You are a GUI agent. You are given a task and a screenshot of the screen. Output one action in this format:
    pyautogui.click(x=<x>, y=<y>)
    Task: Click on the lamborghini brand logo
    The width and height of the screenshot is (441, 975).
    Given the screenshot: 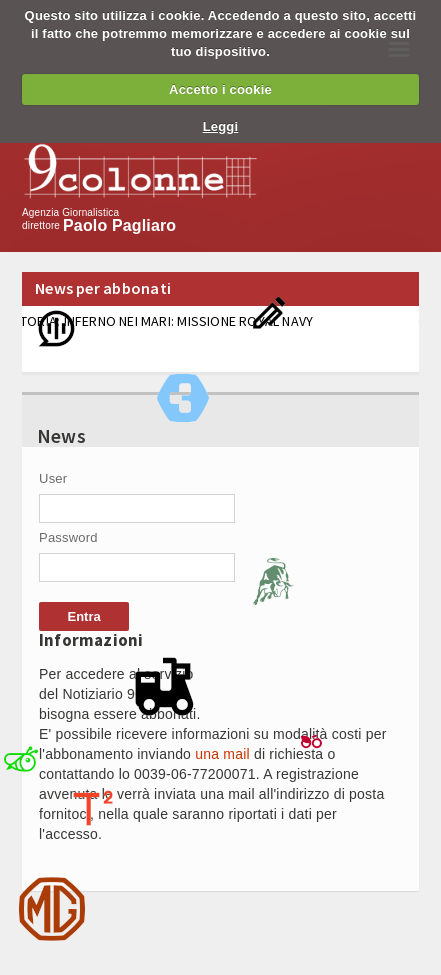 What is the action you would take?
    pyautogui.click(x=273, y=581)
    